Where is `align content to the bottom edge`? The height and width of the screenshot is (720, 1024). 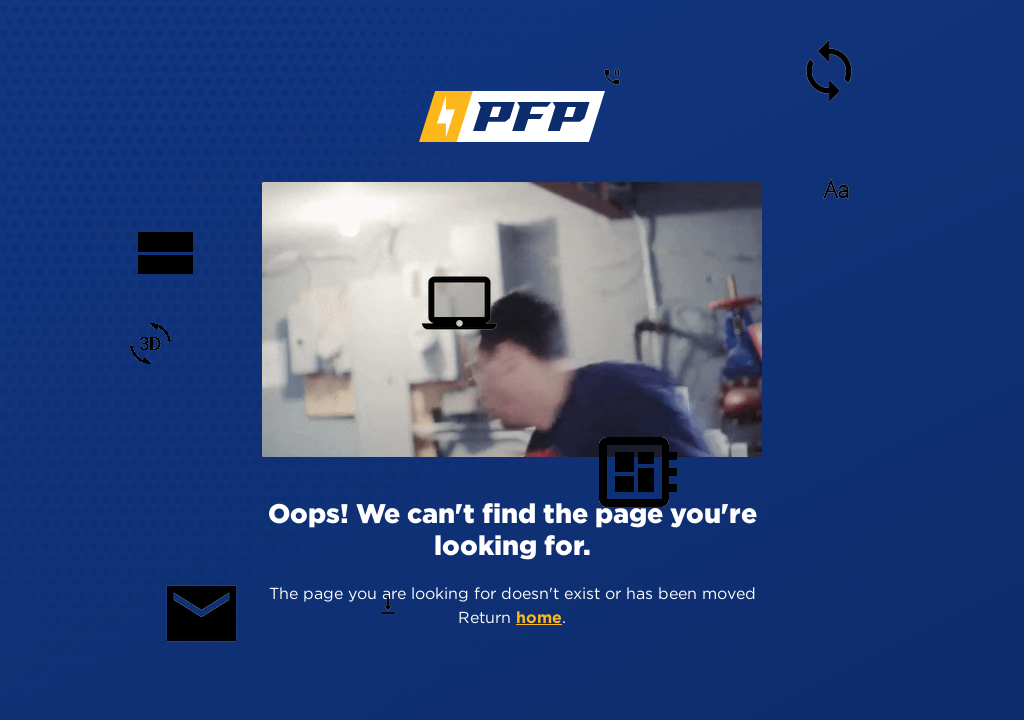
align content to the bottom edge is located at coordinates (388, 605).